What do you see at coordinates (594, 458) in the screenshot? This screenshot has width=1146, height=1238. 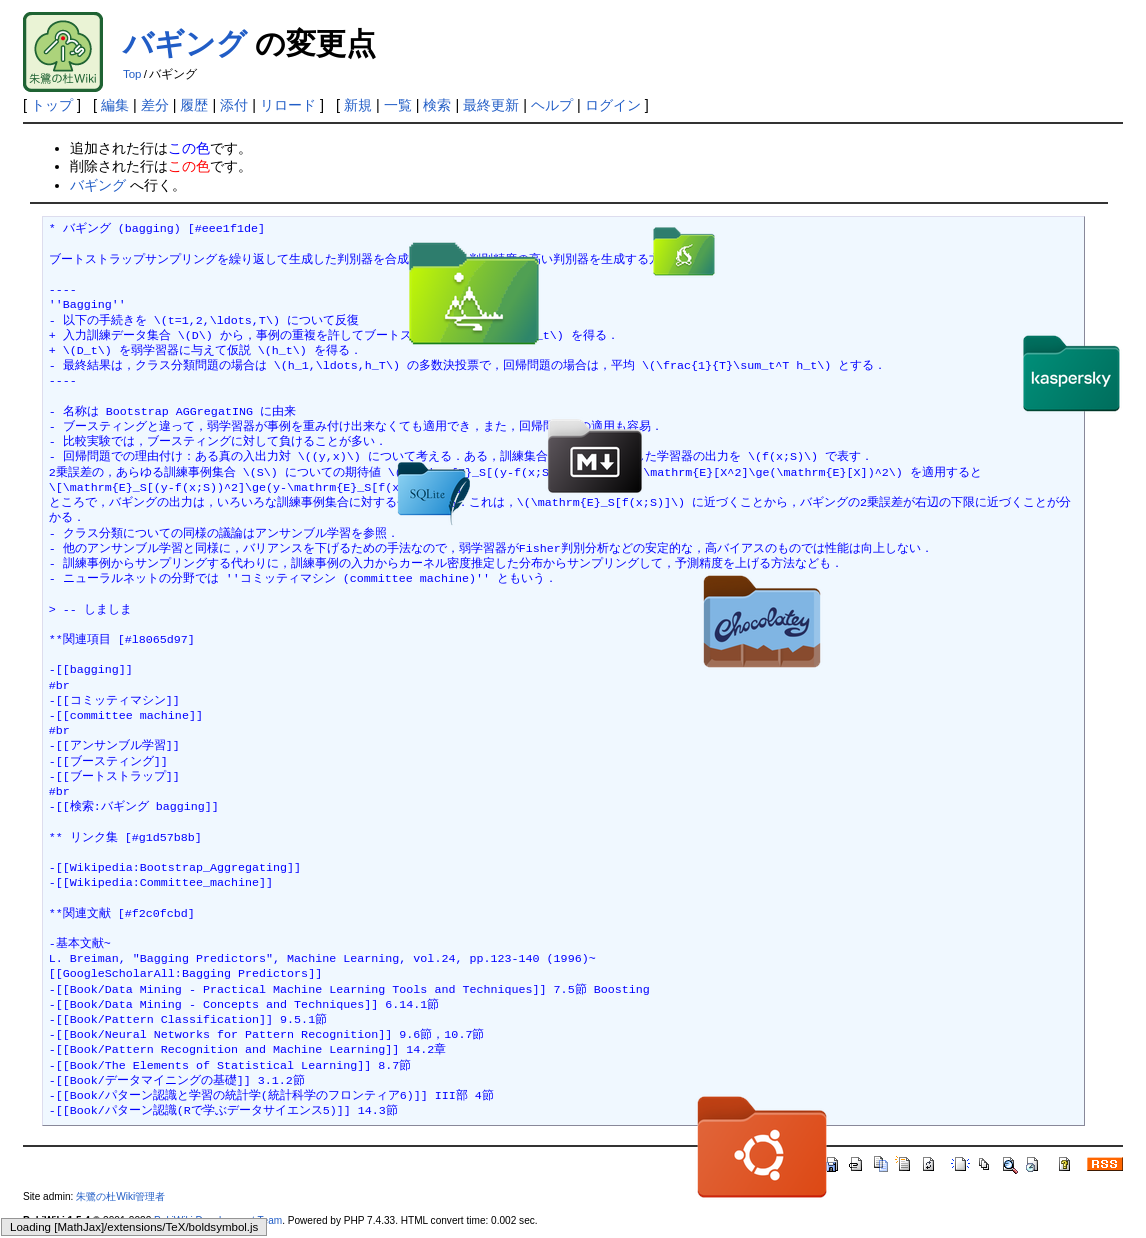 I see `folder containing markdown files` at bounding box center [594, 458].